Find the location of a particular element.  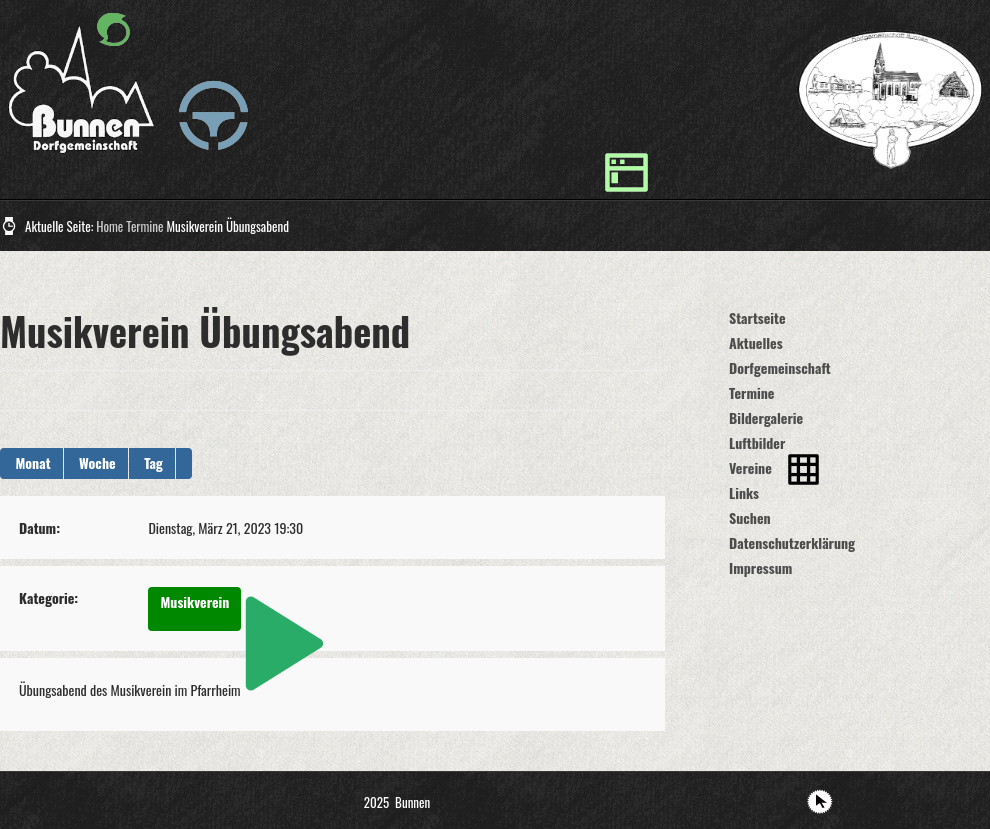

switch to grid view layout is located at coordinates (803, 469).